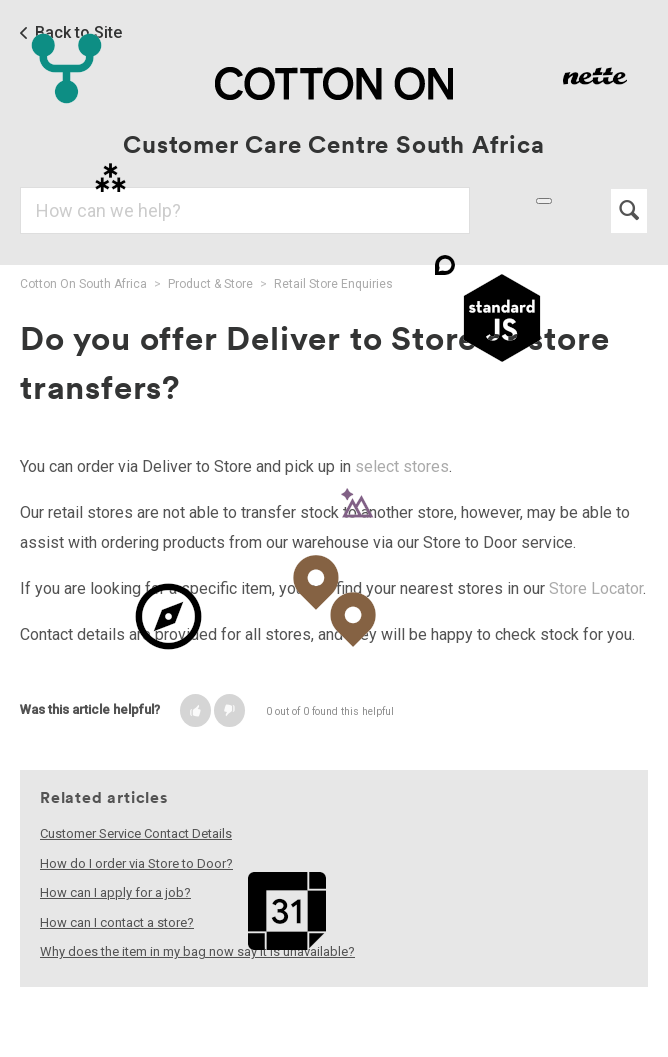 The image size is (668, 1057). Describe the element at coordinates (357, 504) in the screenshot. I see `generate AI-enhanced landscape images` at that location.